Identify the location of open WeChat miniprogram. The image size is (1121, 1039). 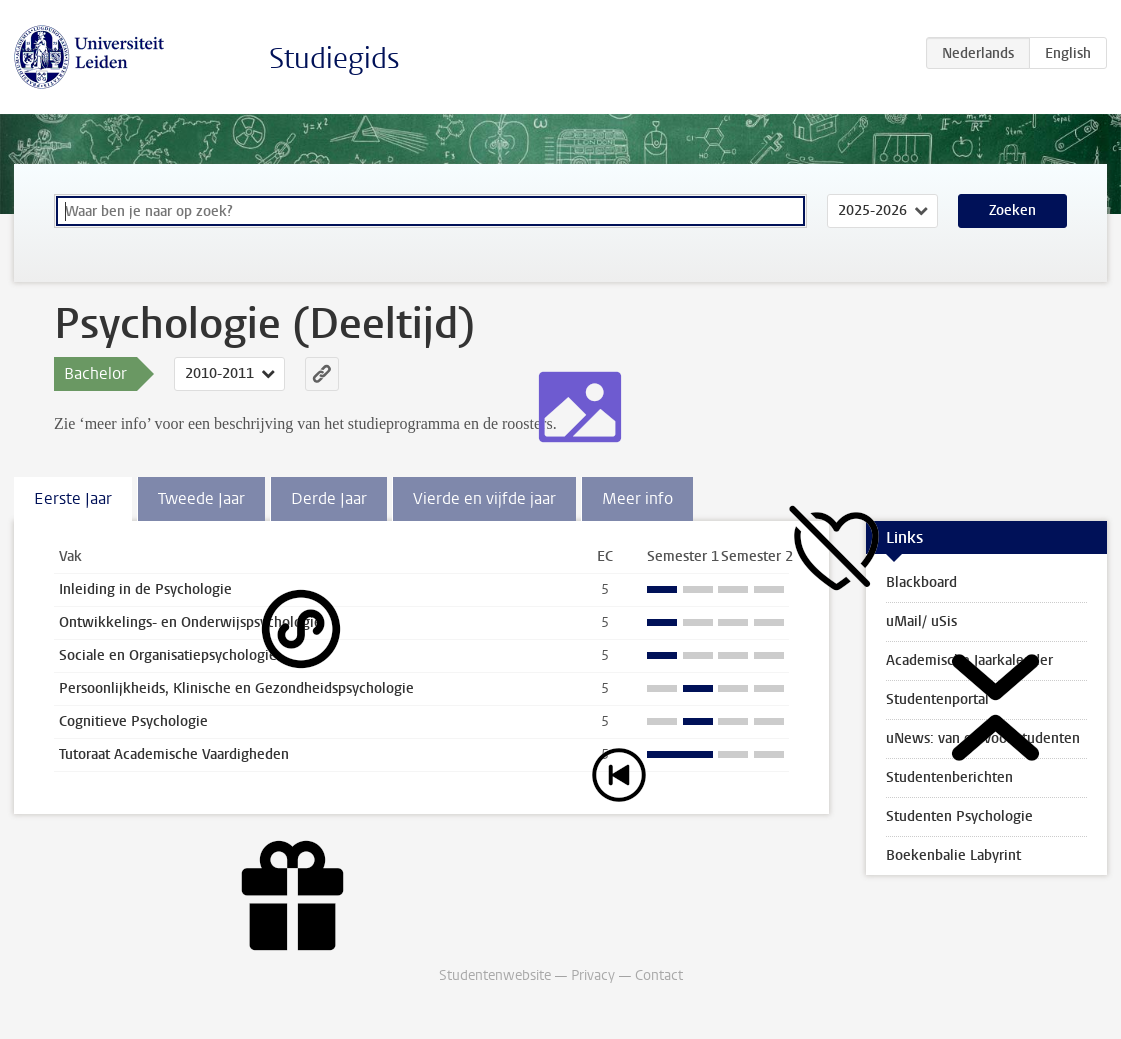
(301, 629).